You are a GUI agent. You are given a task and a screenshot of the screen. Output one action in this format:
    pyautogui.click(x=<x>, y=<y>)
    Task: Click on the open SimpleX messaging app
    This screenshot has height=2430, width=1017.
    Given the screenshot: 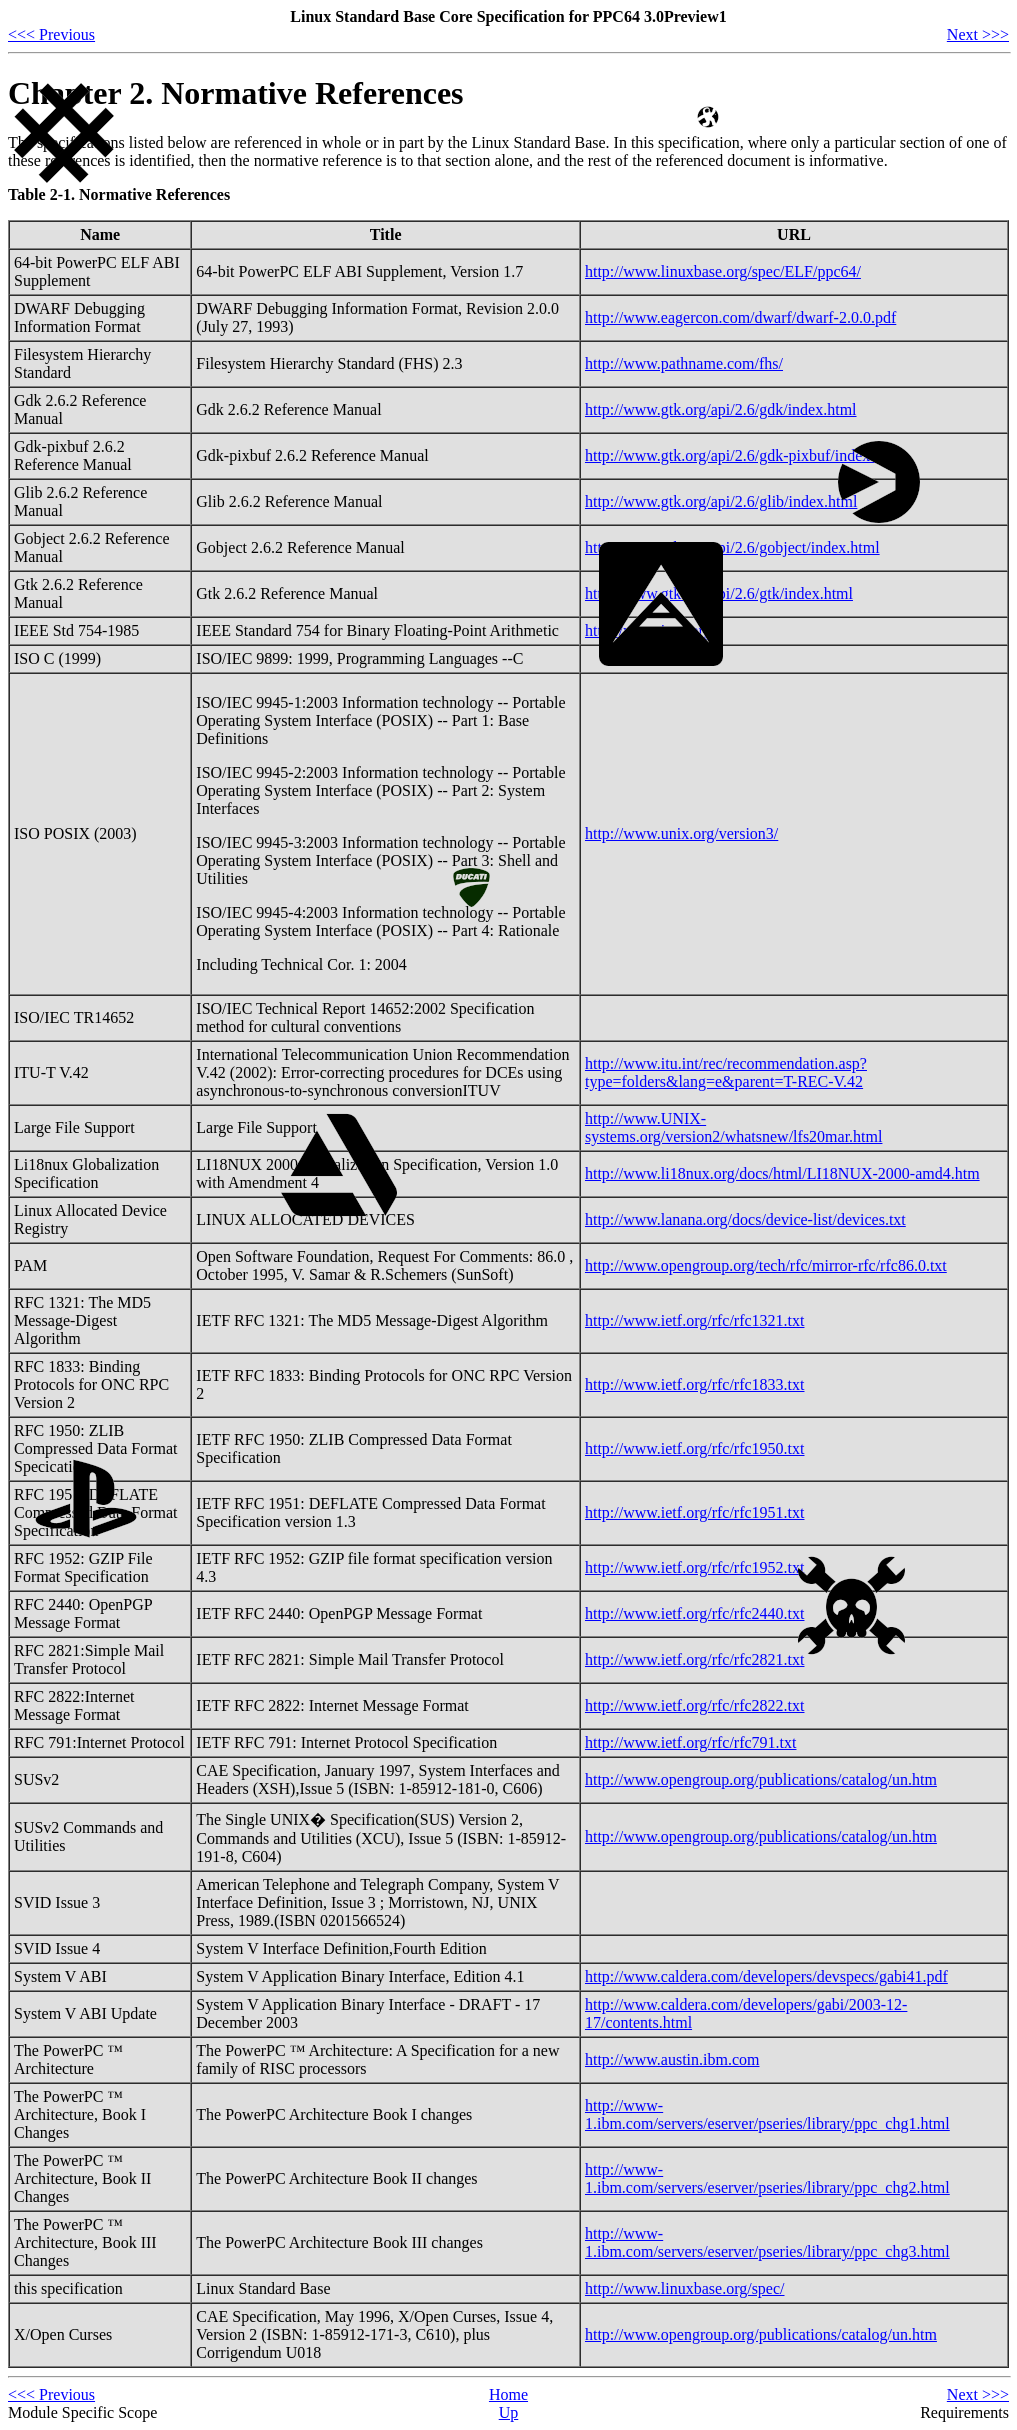 What is the action you would take?
    pyautogui.click(x=64, y=133)
    